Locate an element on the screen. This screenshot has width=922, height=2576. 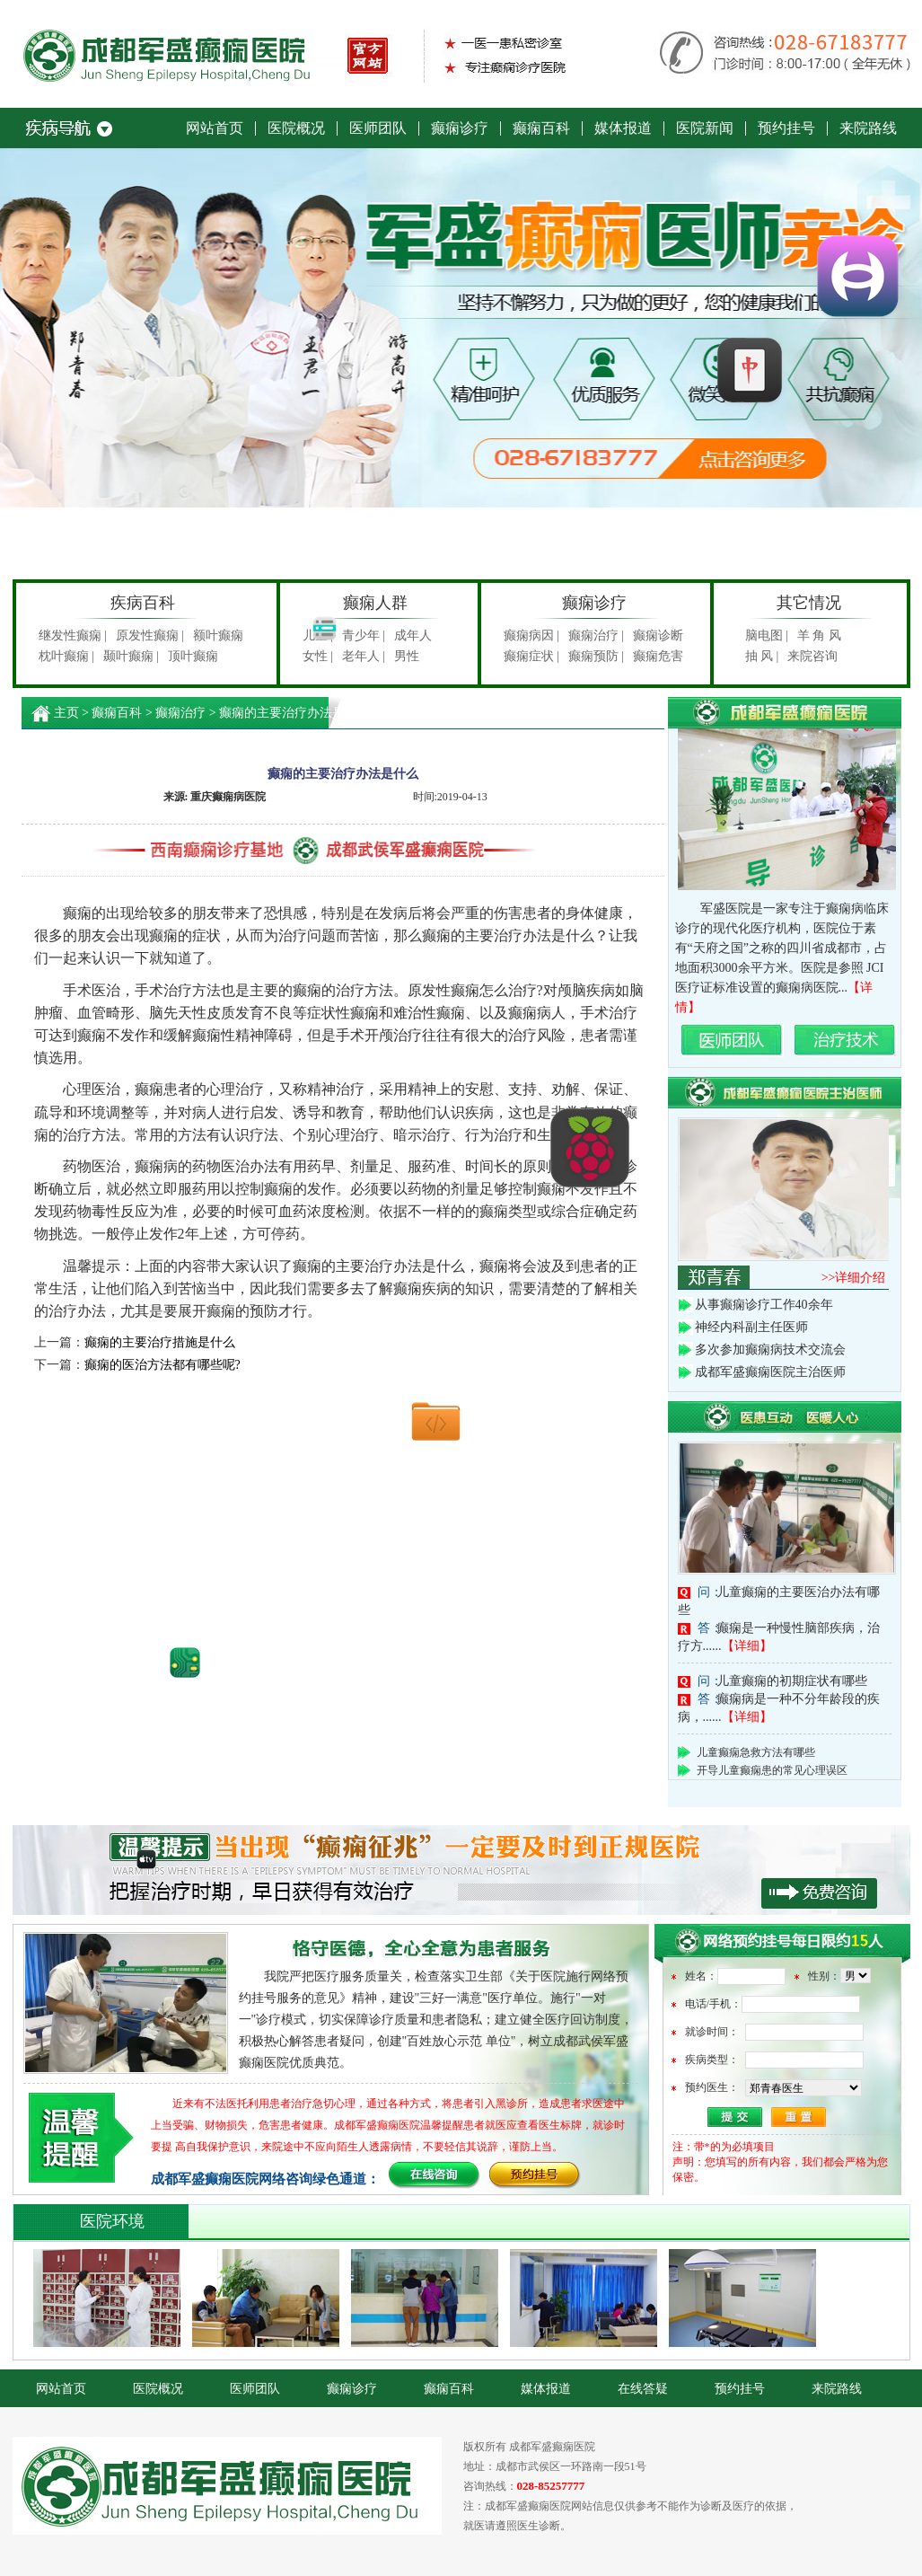
launch gnome mahjongg tile matching game is located at coordinates (750, 370).